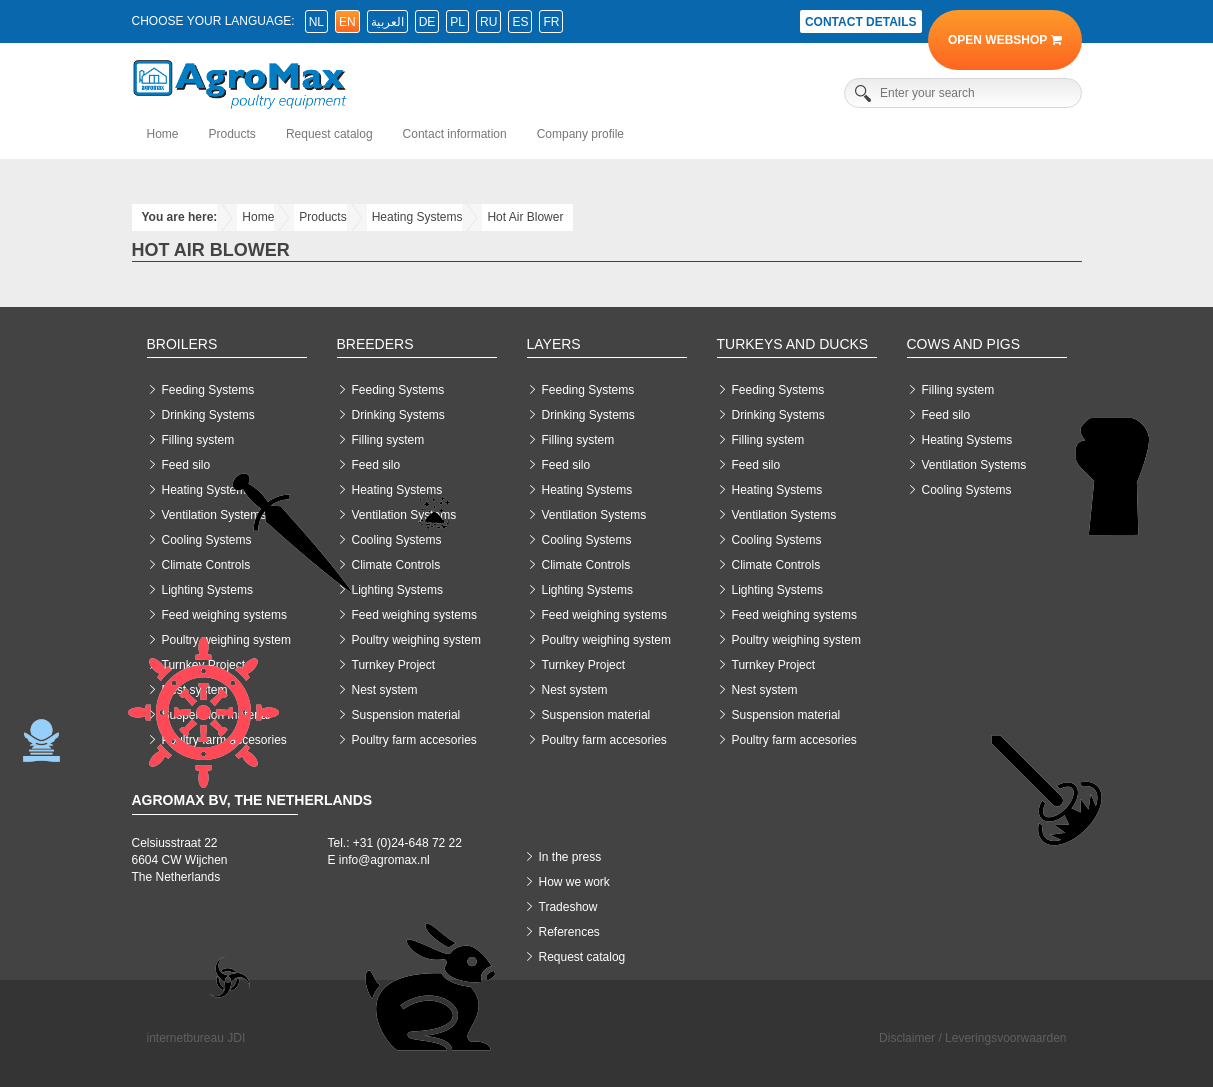  What do you see at coordinates (293, 534) in the screenshot?
I see `select a dagger or stabbing weapon in a game` at bounding box center [293, 534].